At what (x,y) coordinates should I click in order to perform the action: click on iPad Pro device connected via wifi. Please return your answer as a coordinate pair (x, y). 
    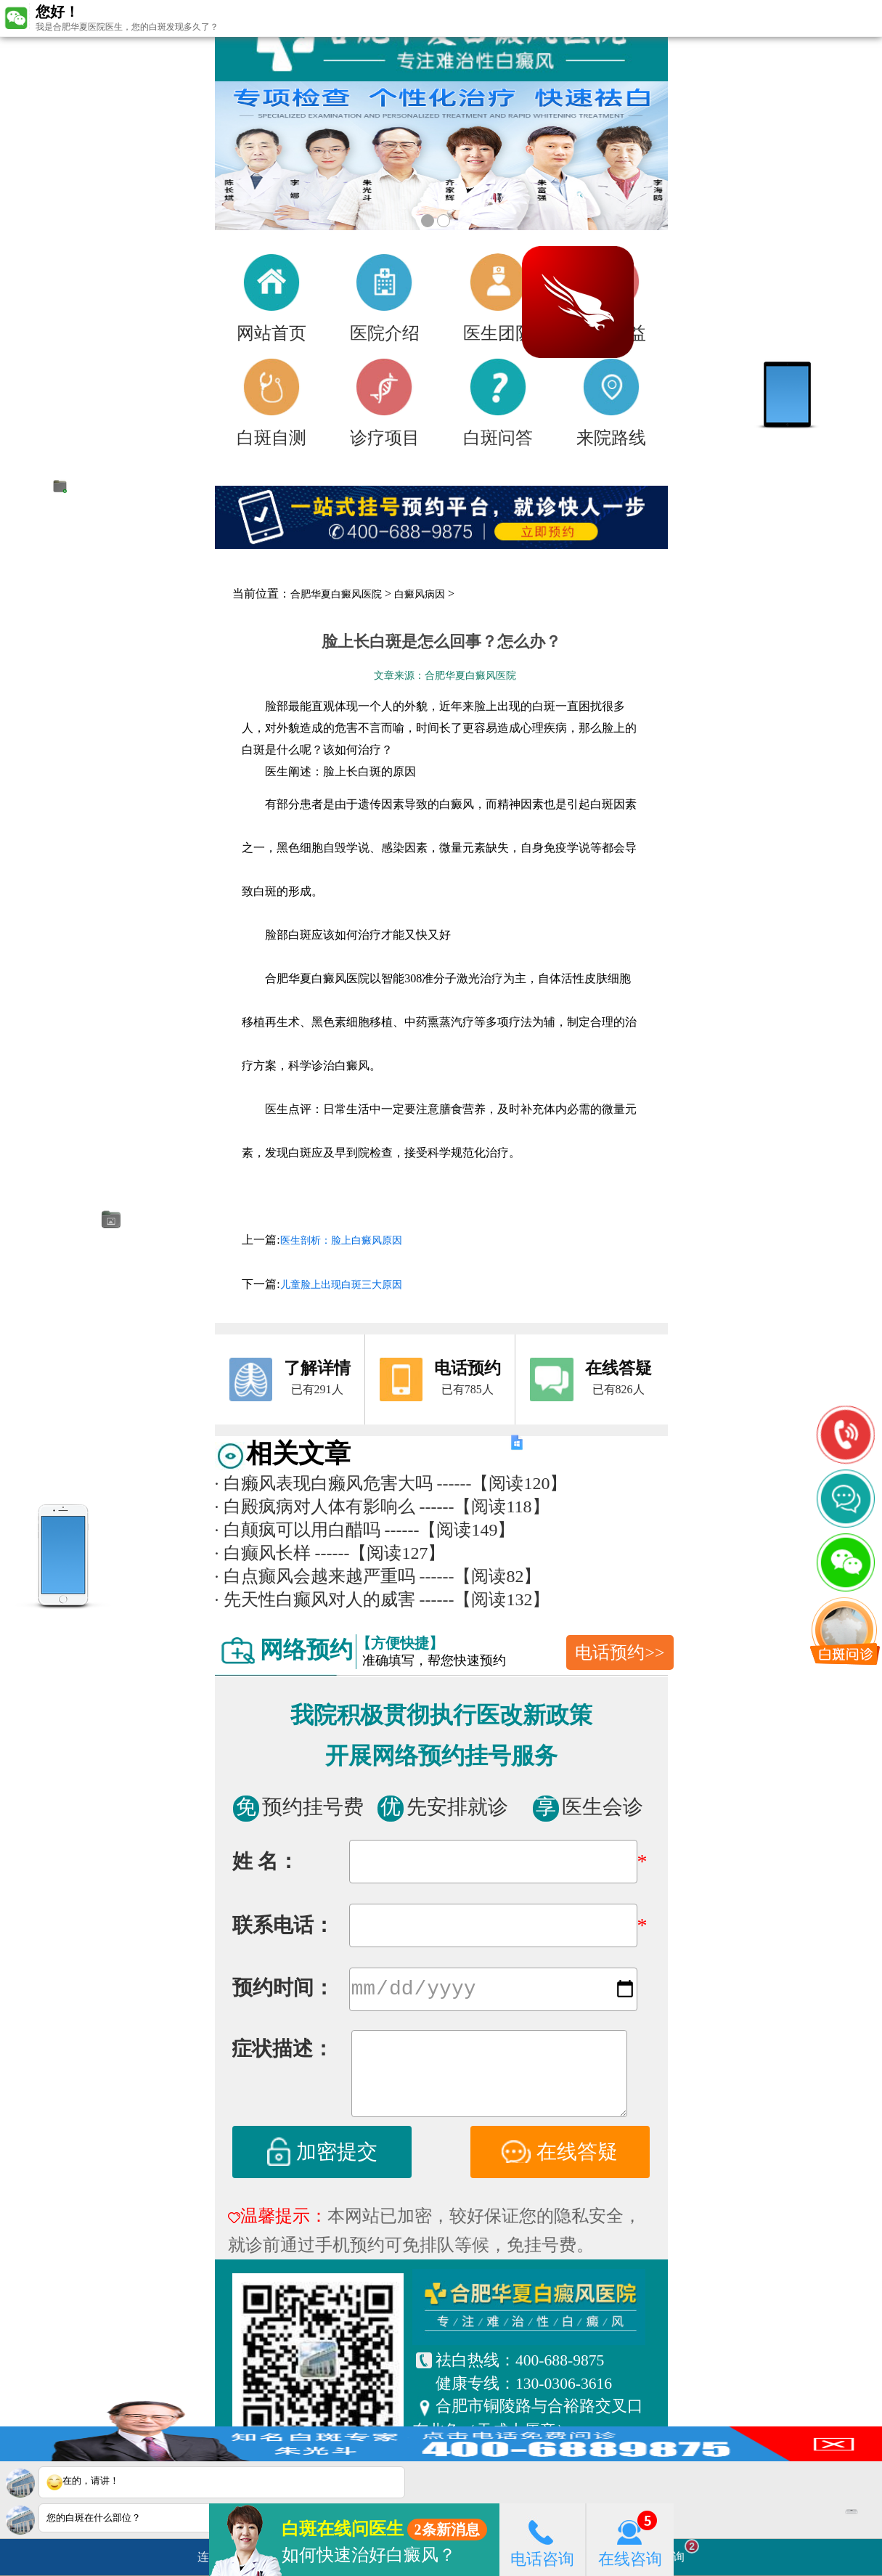
    Looking at the image, I should click on (787, 394).